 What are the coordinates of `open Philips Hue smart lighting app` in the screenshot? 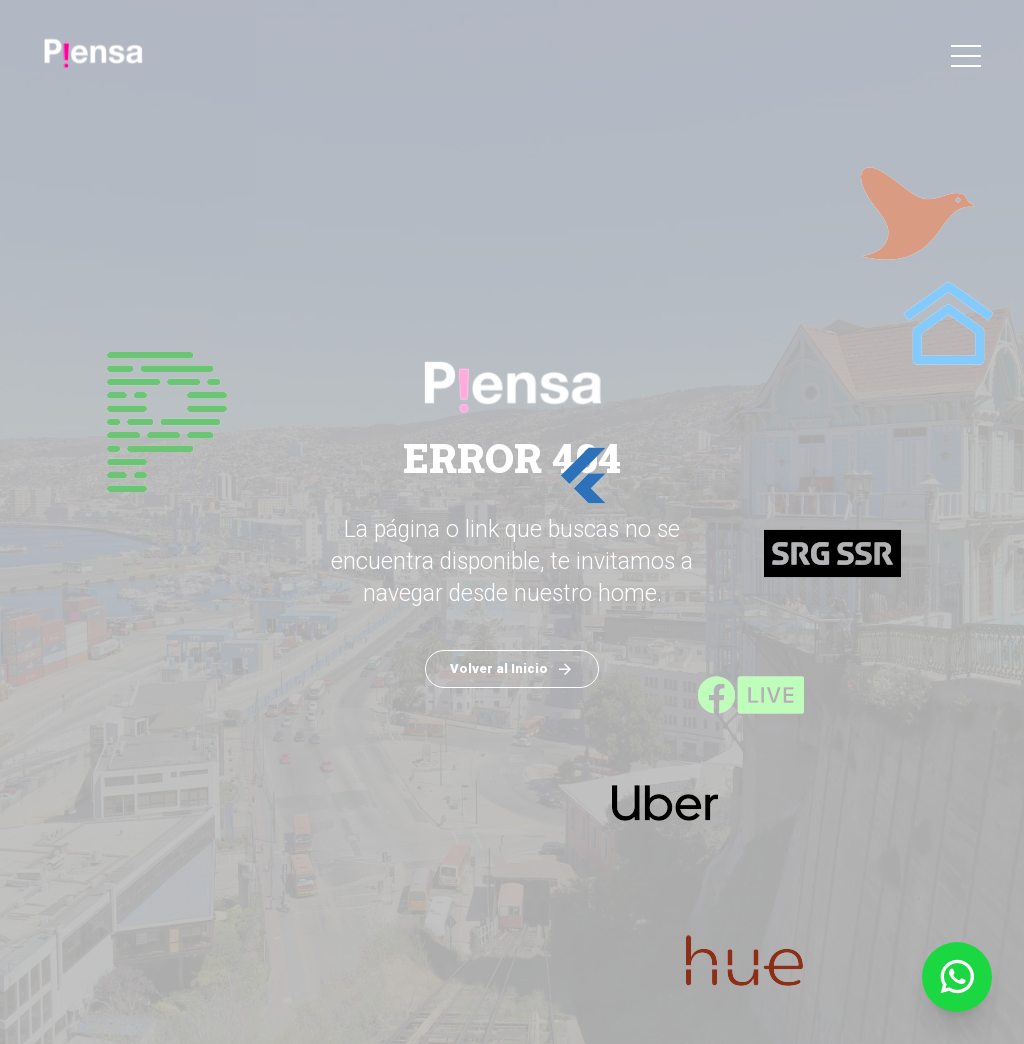 It's located at (744, 960).